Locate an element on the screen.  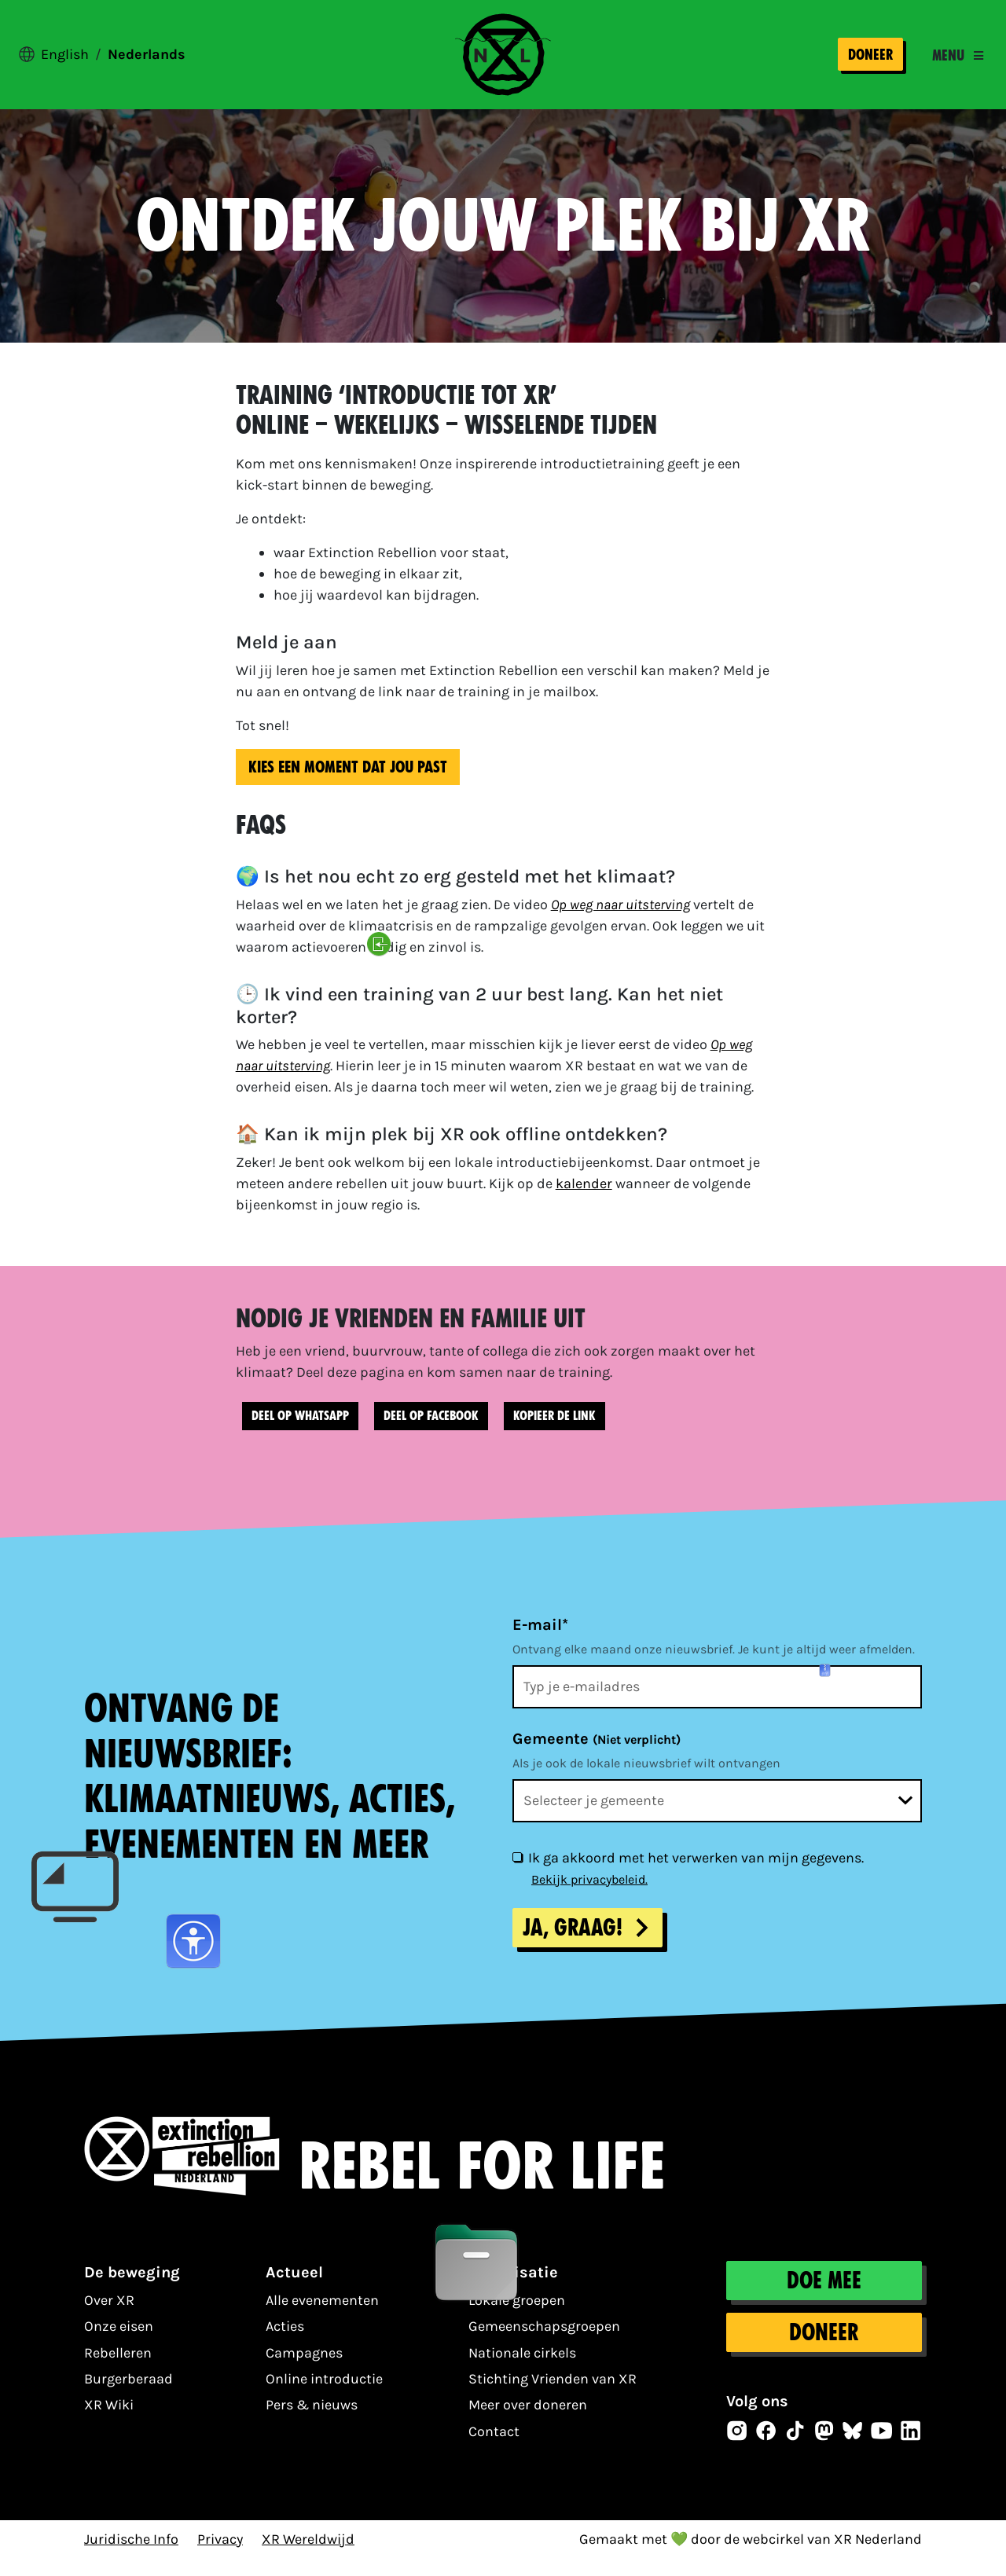
log out of the current session is located at coordinates (379, 944).